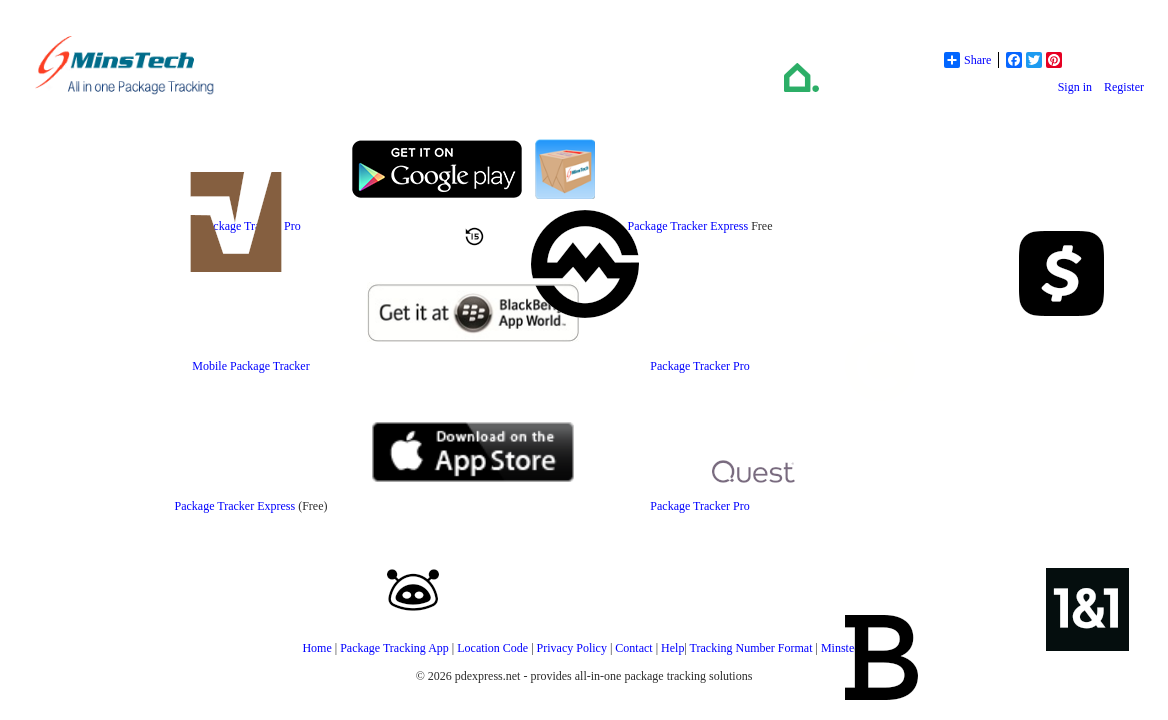 This screenshot has width=1168, height=720. I want to click on braintree payment gateway integration, so click(881, 657).